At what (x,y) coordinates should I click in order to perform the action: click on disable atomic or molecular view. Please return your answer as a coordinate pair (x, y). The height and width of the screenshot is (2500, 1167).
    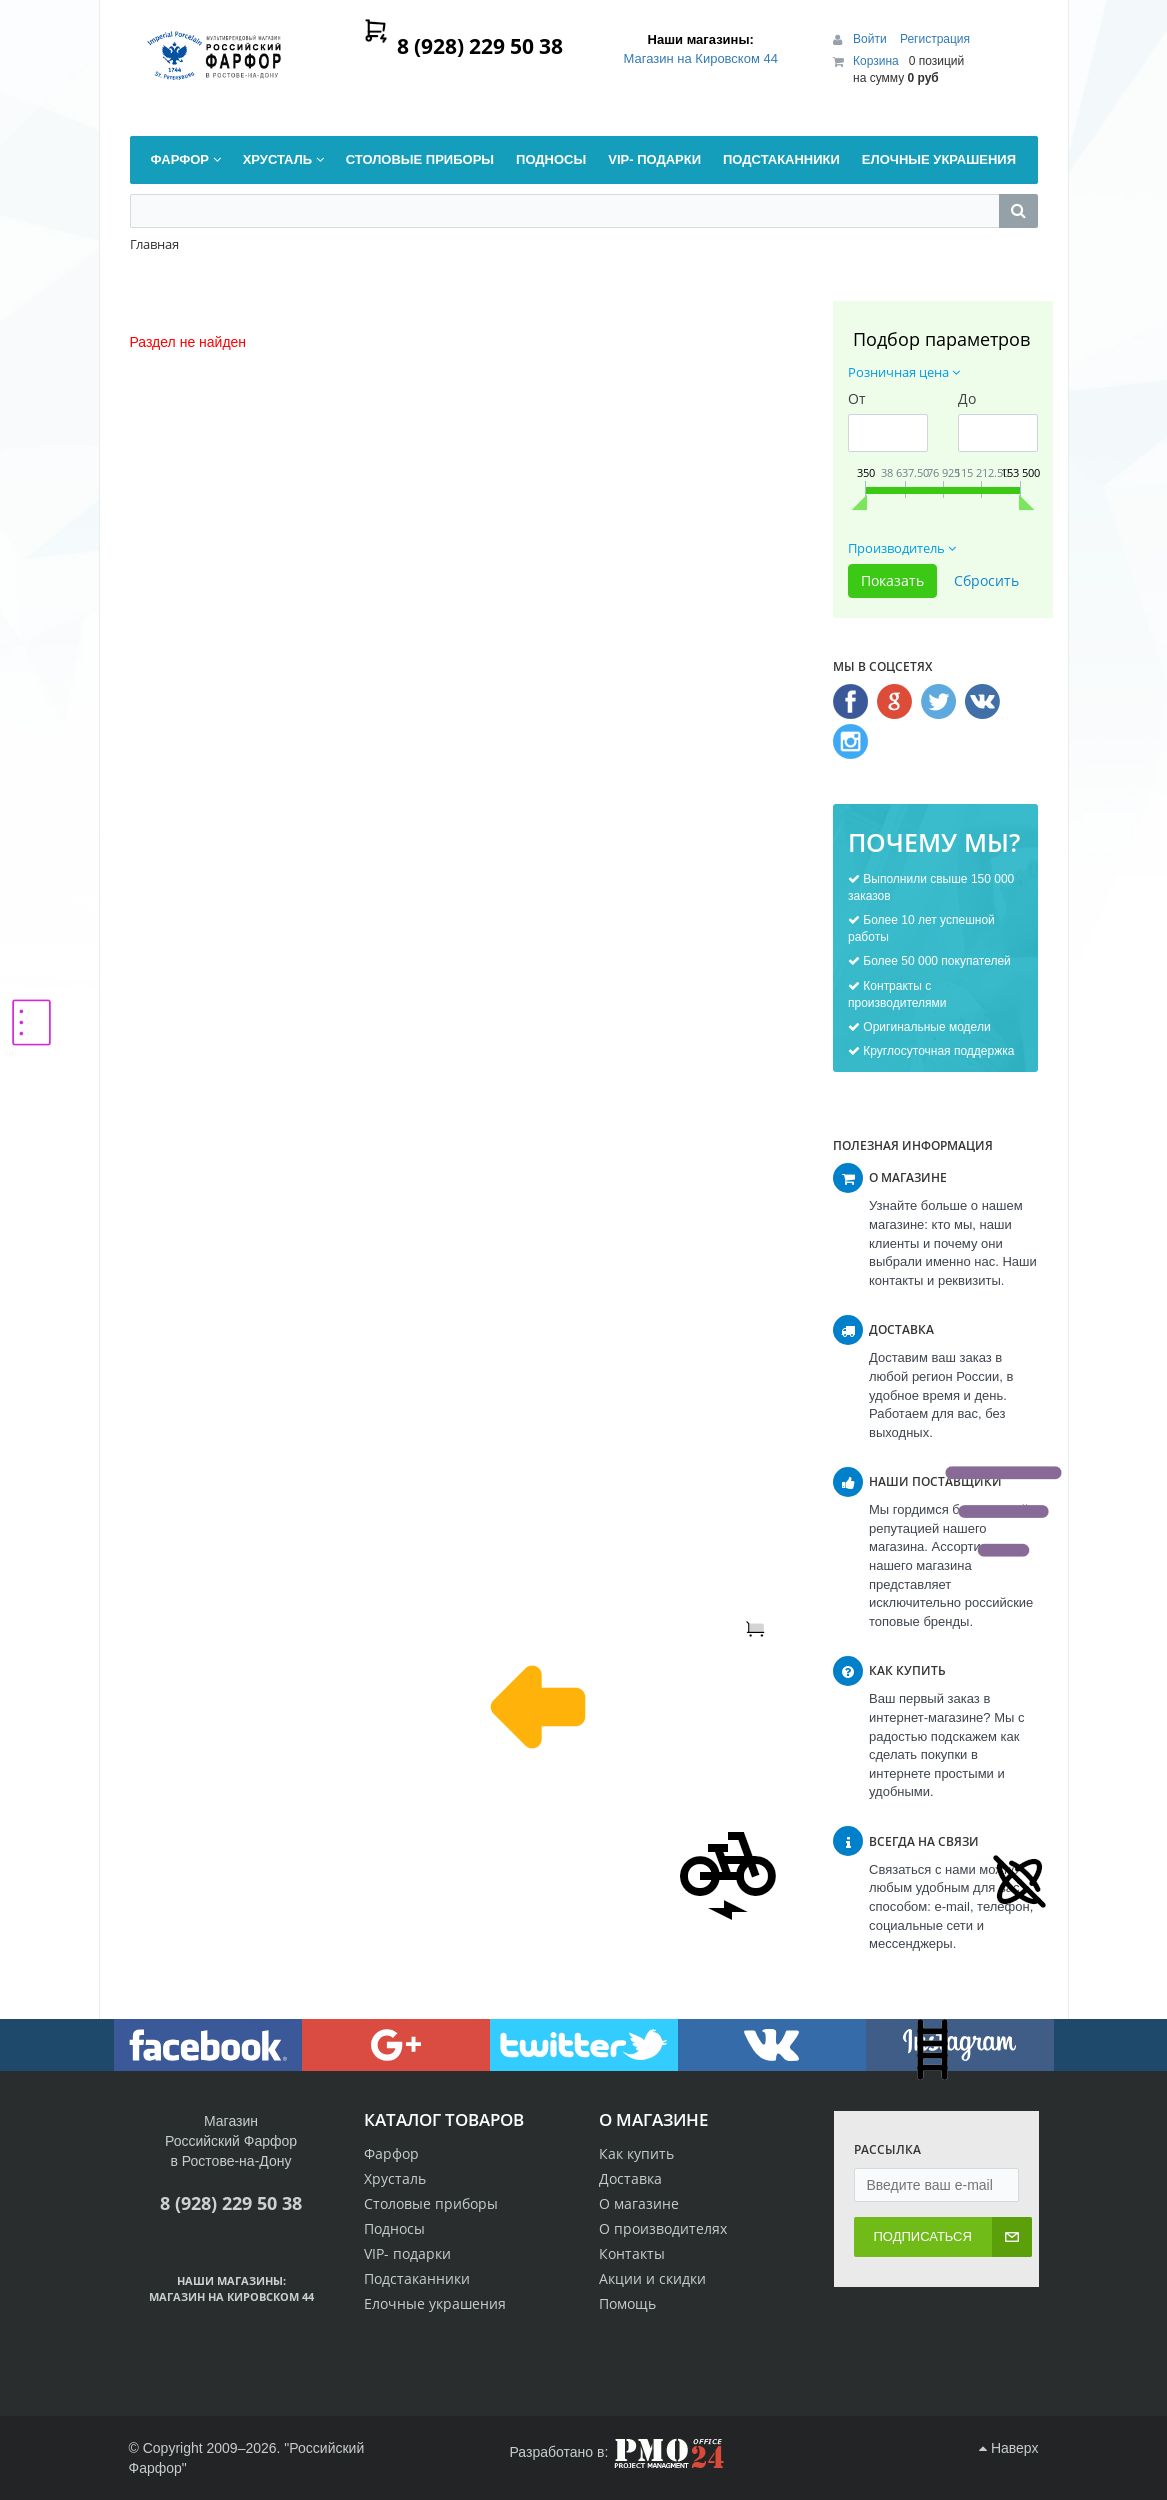
    Looking at the image, I should click on (1019, 1881).